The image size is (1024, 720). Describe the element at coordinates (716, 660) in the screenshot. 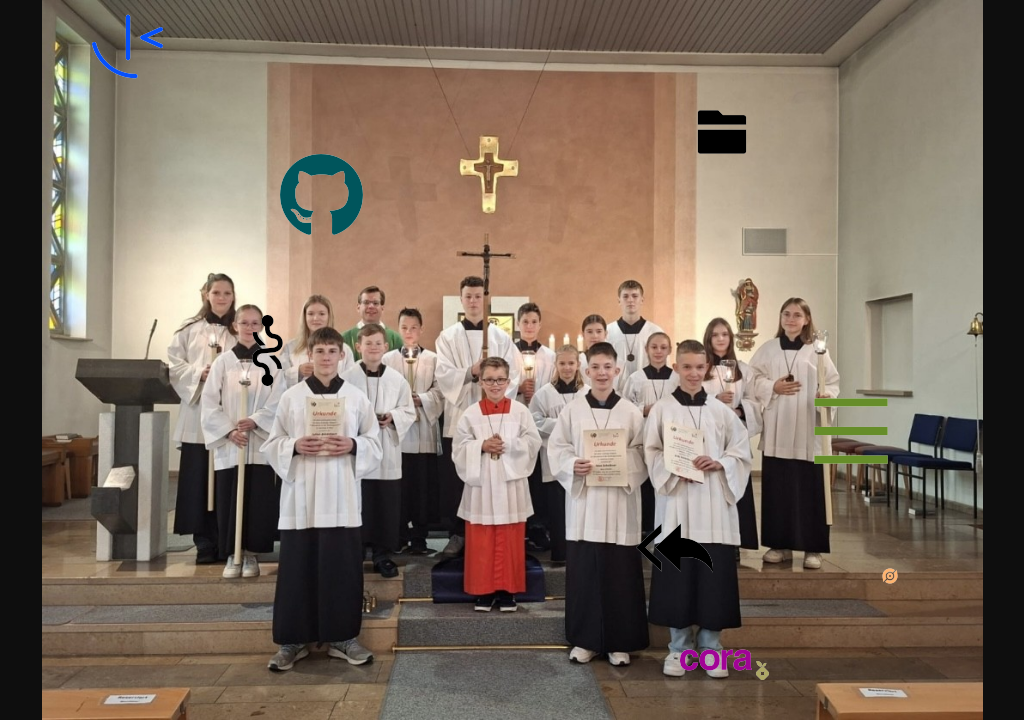

I see `Cora brand logo` at that location.